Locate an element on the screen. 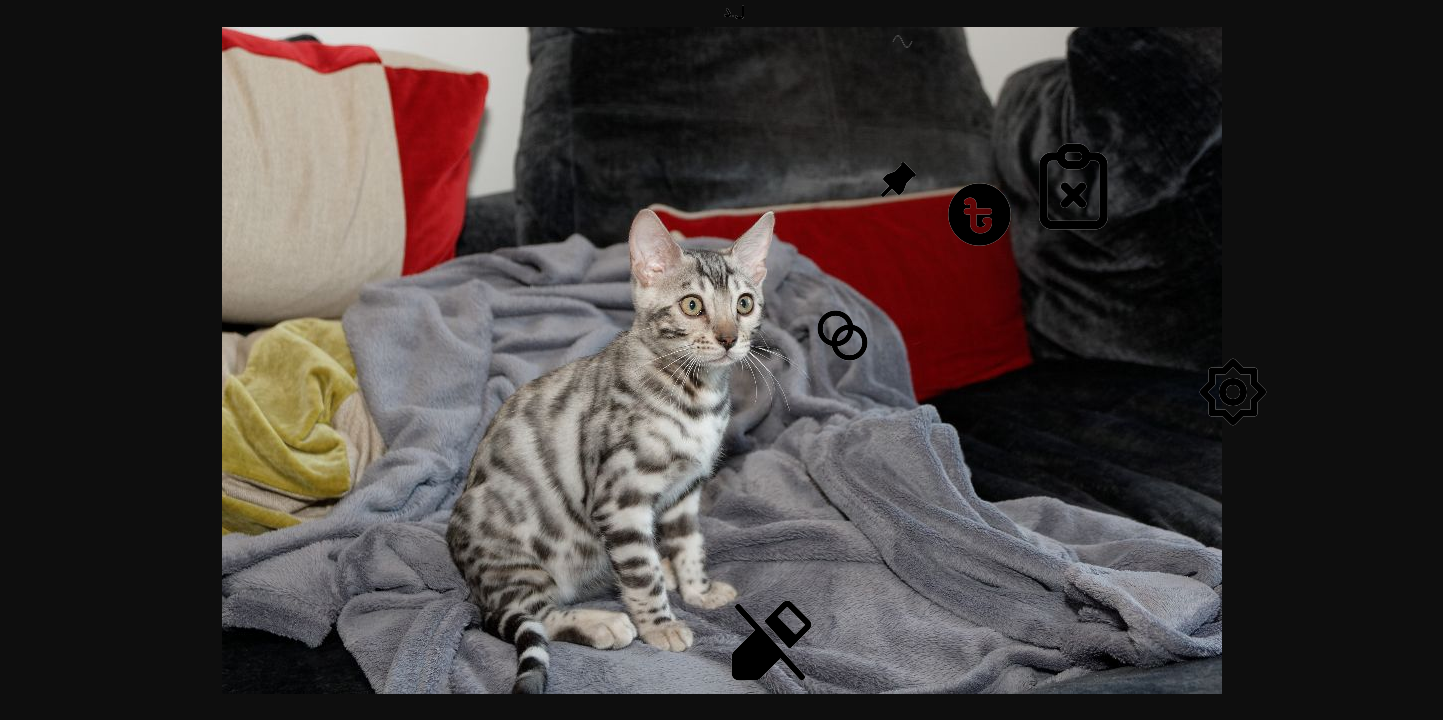  pin this item to keep it visible is located at coordinates (898, 180).